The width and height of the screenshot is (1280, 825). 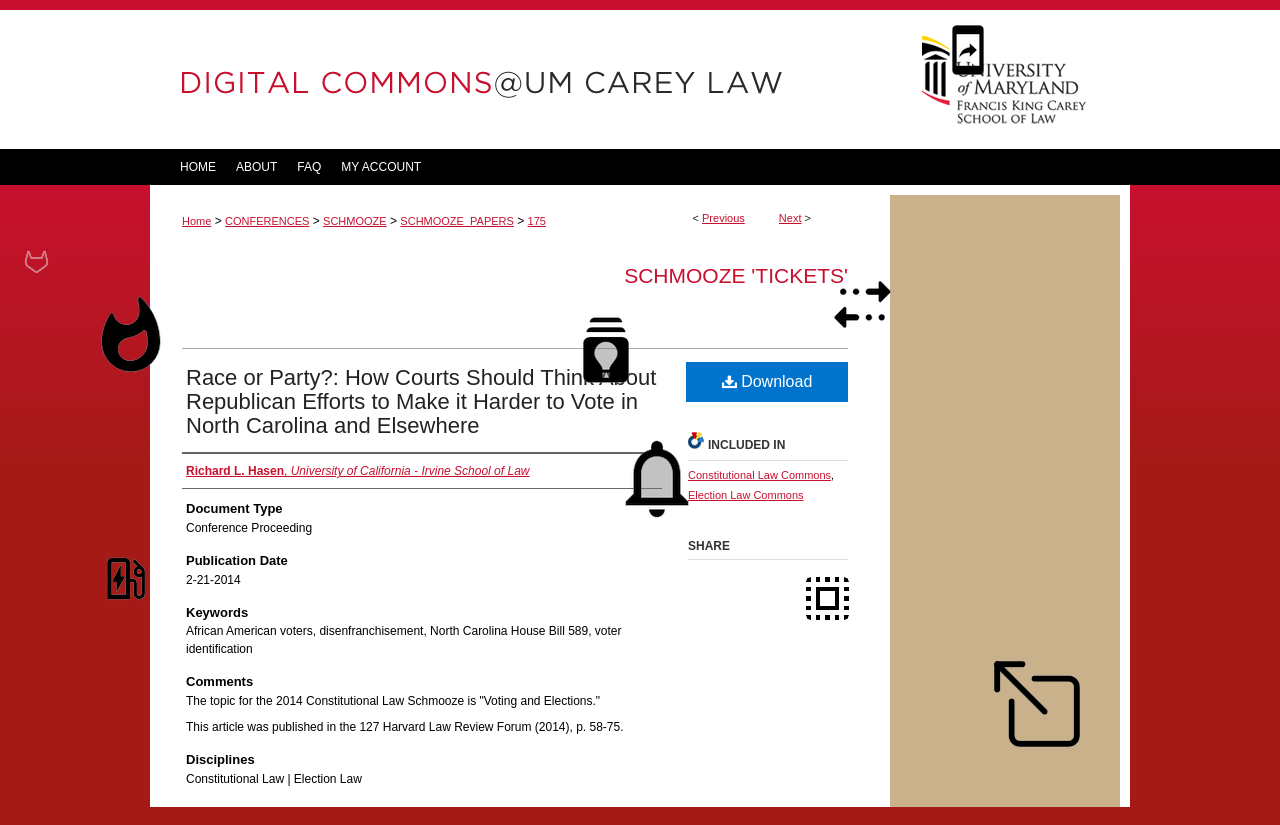 What do you see at coordinates (827, 598) in the screenshot?
I see `select all items in a list or grid` at bounding box center [827, 598].